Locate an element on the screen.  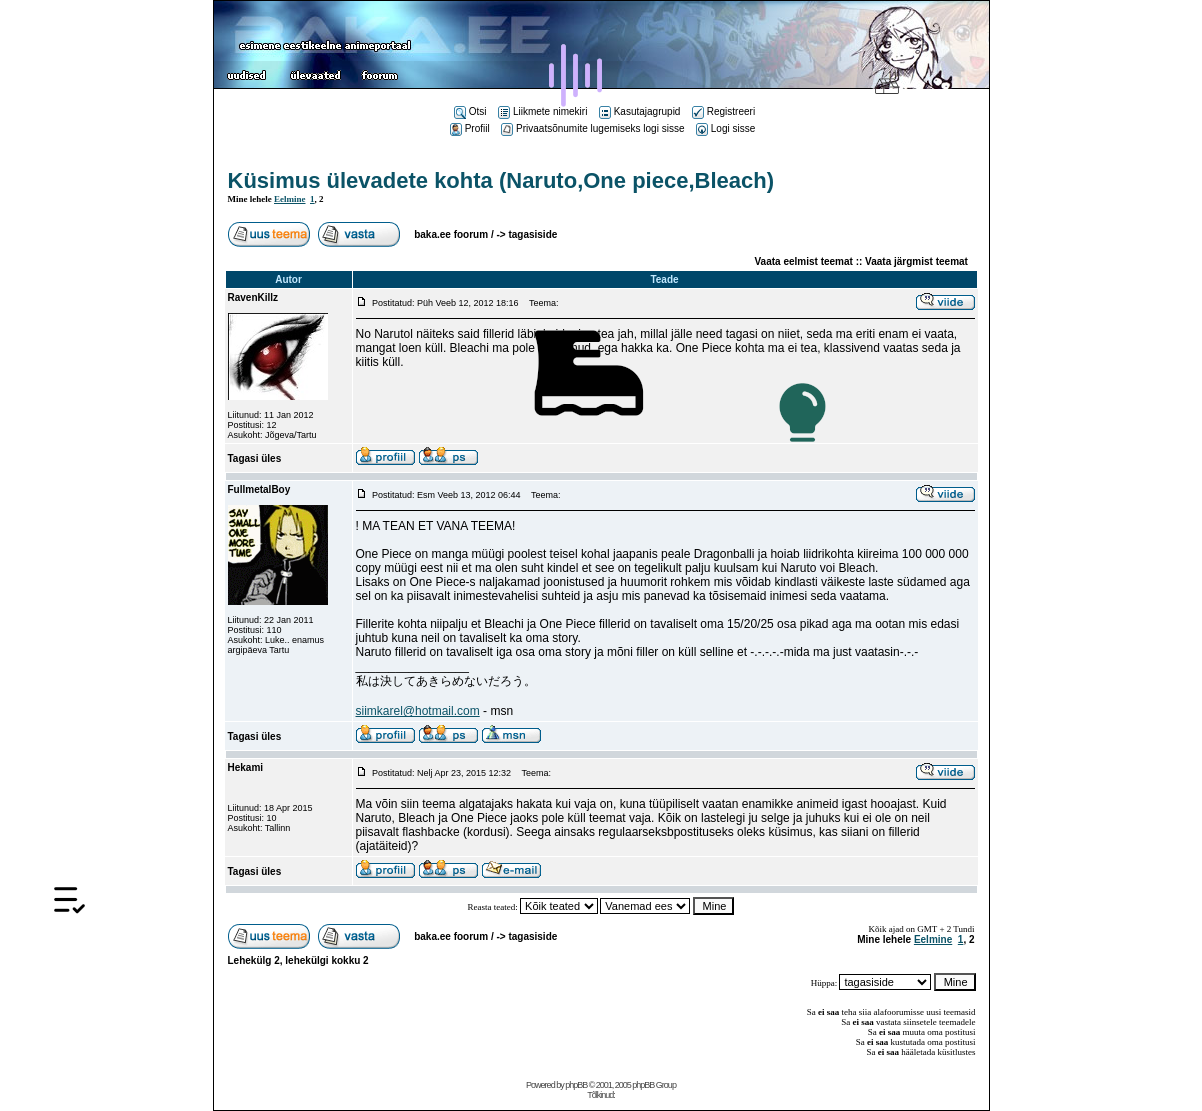
view footwear or shoe options is located at coordinates (585, 373).